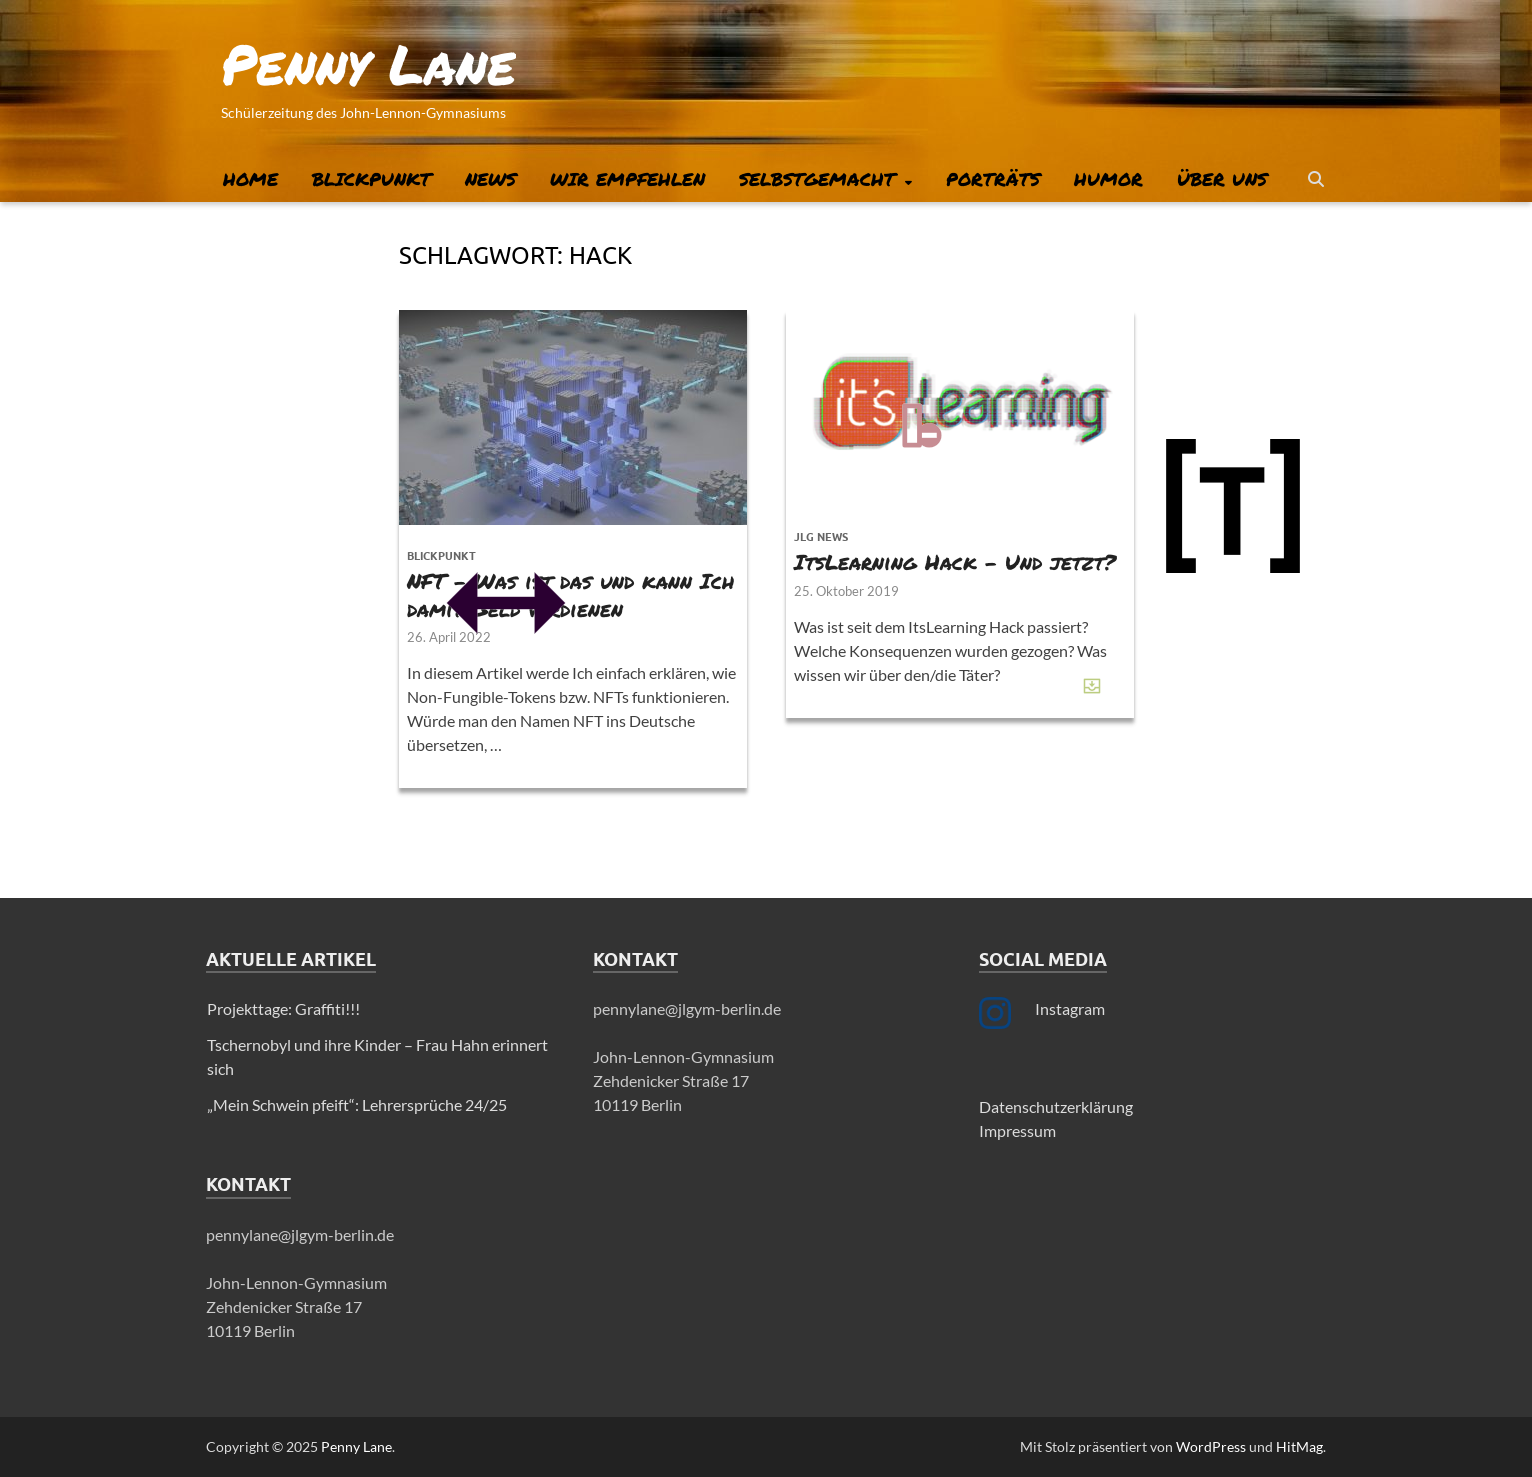  What do you see at coordinates (506, 603) in the screenshot?
I see `expand content horizontally` at bounding box center [506, 603].